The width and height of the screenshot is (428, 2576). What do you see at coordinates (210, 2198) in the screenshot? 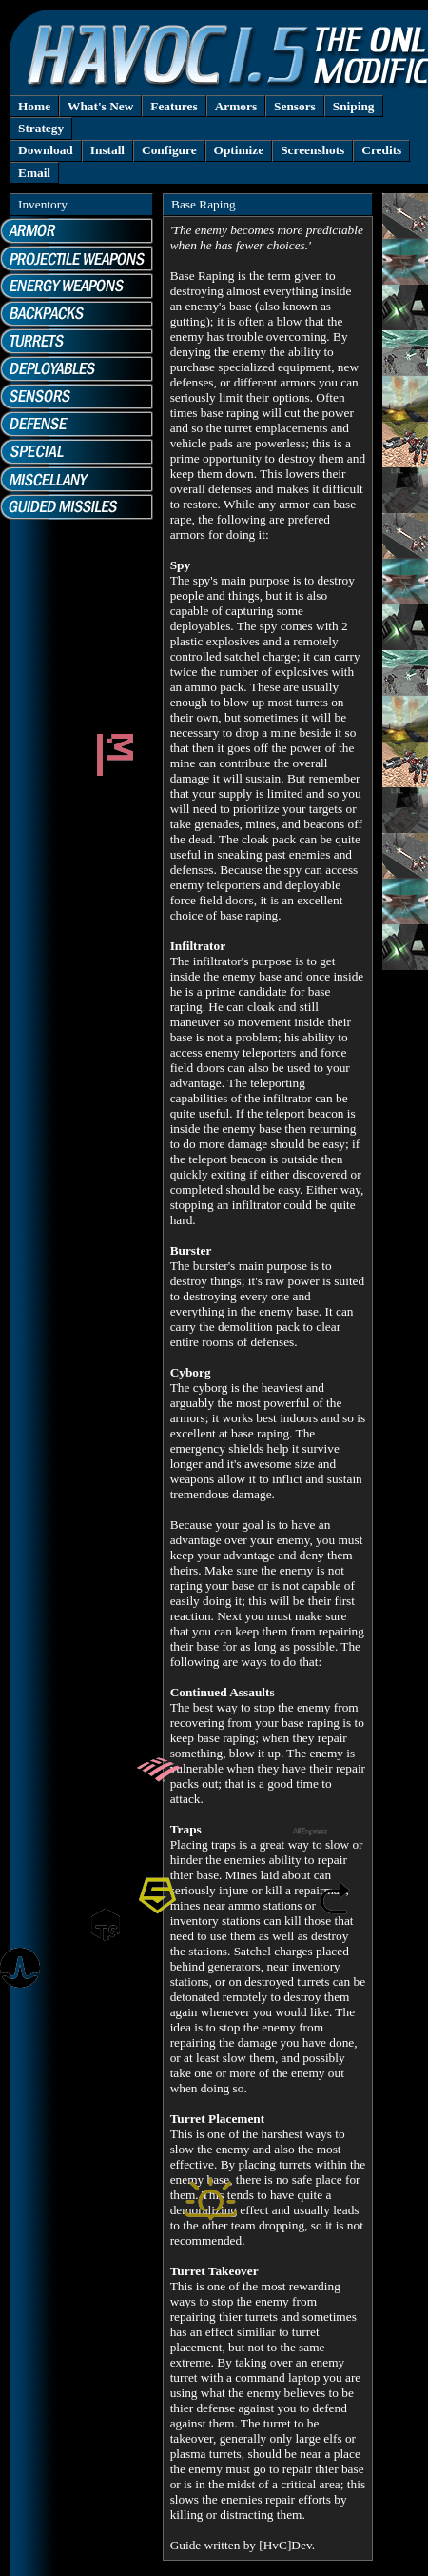
I see `open jdoodle online compiler` at bounding box center [210, 2198].